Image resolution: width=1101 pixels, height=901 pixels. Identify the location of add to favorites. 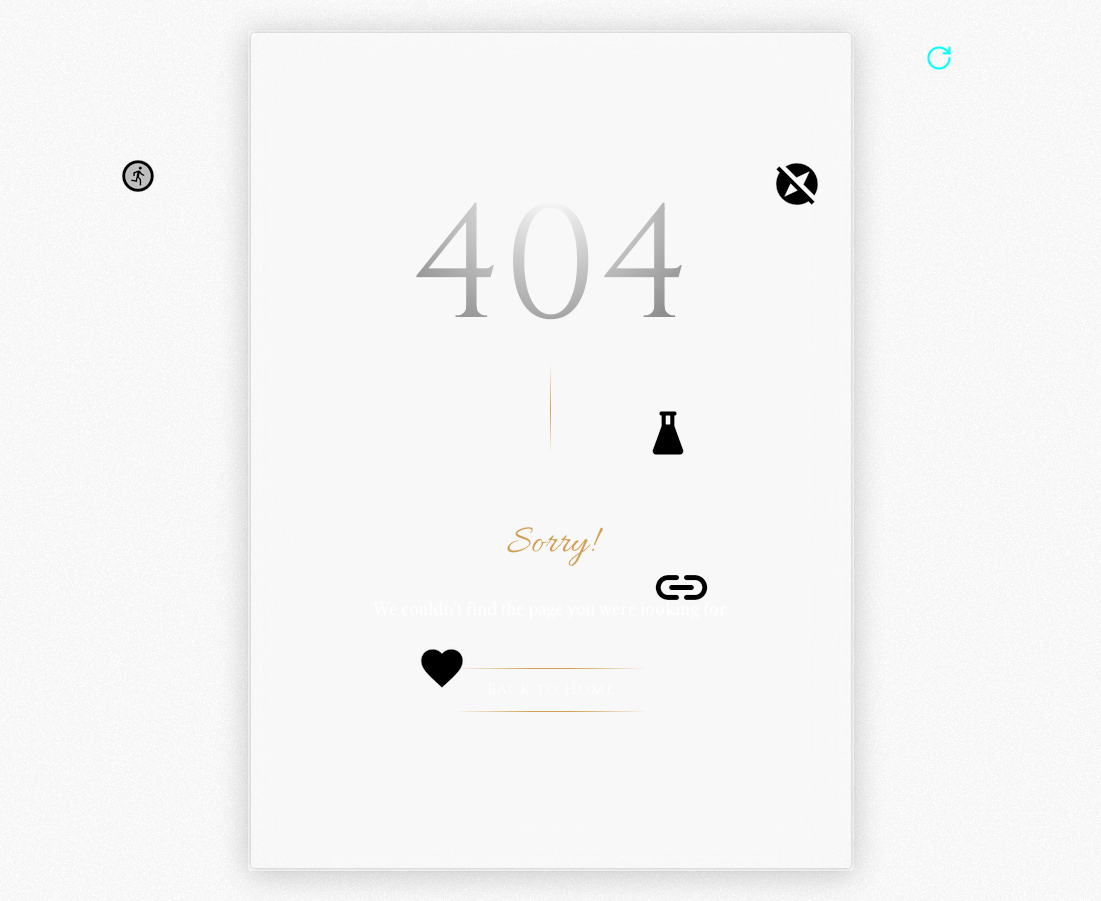
(442, 668).